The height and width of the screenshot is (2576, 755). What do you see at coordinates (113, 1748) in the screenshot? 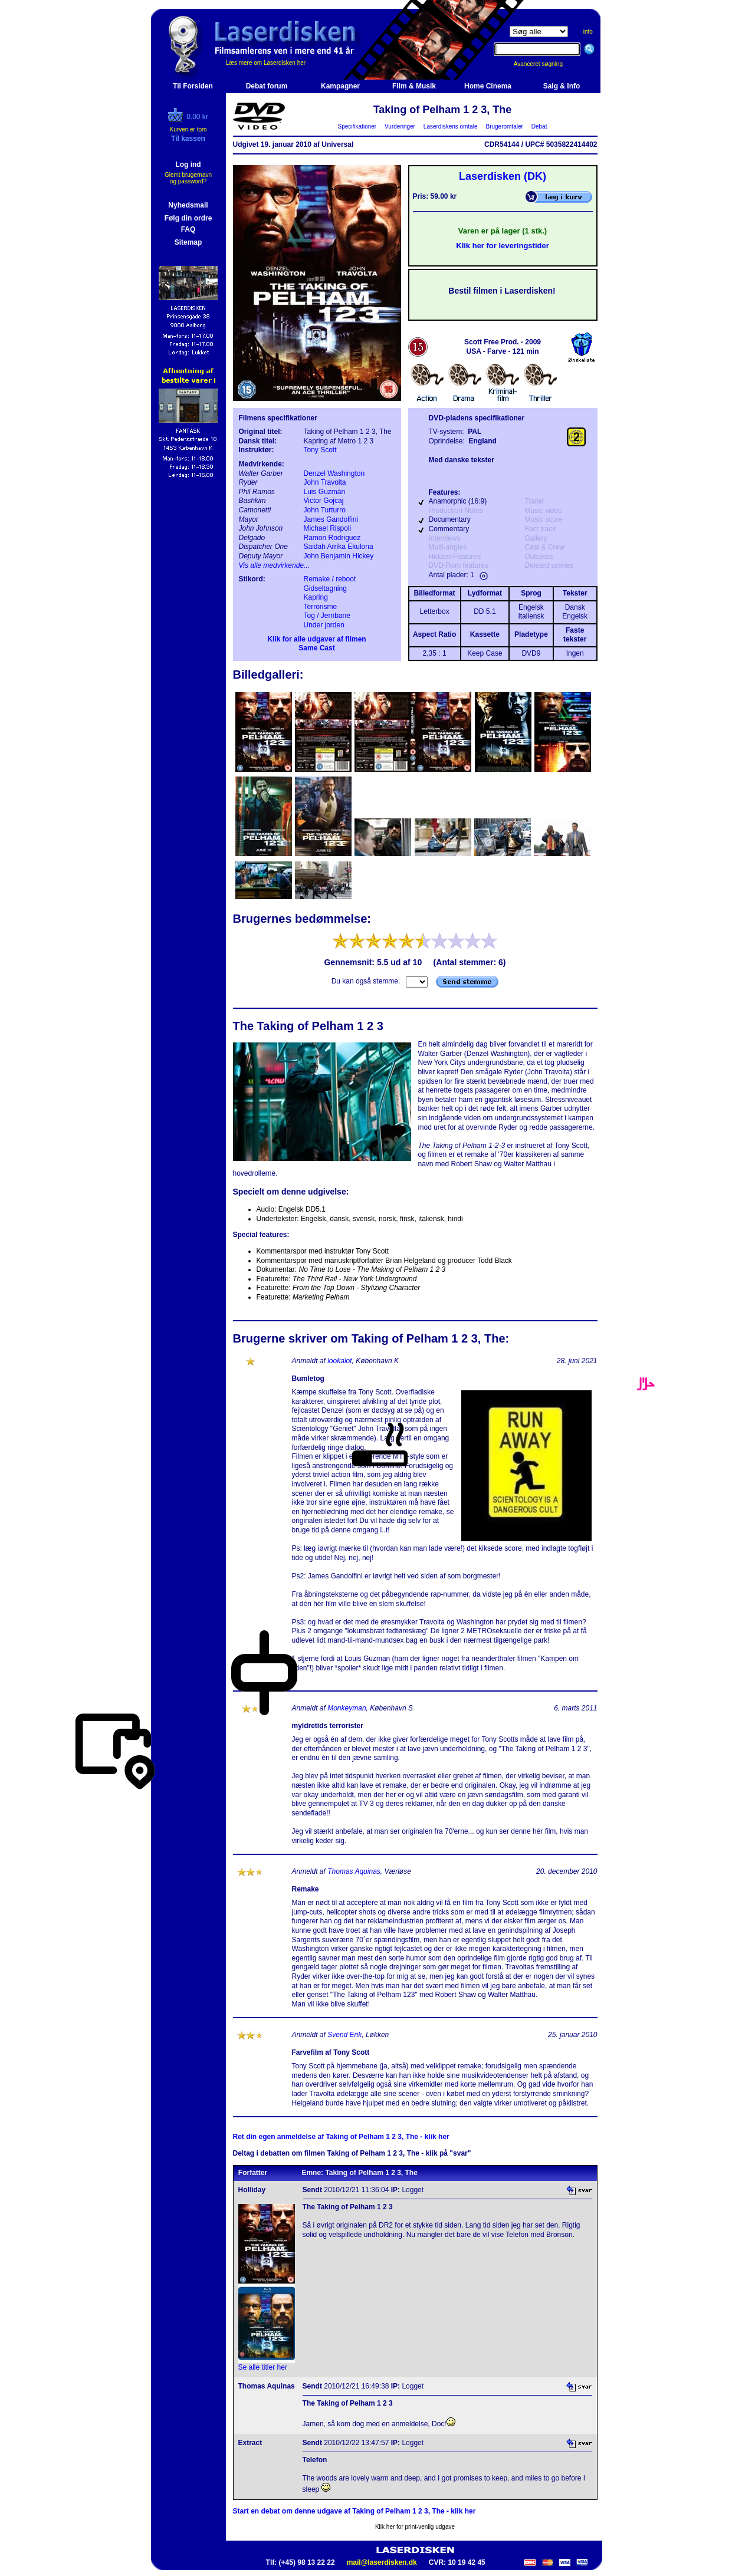
I see `pin a device to your favorites` at bounding box center [113, 1748].